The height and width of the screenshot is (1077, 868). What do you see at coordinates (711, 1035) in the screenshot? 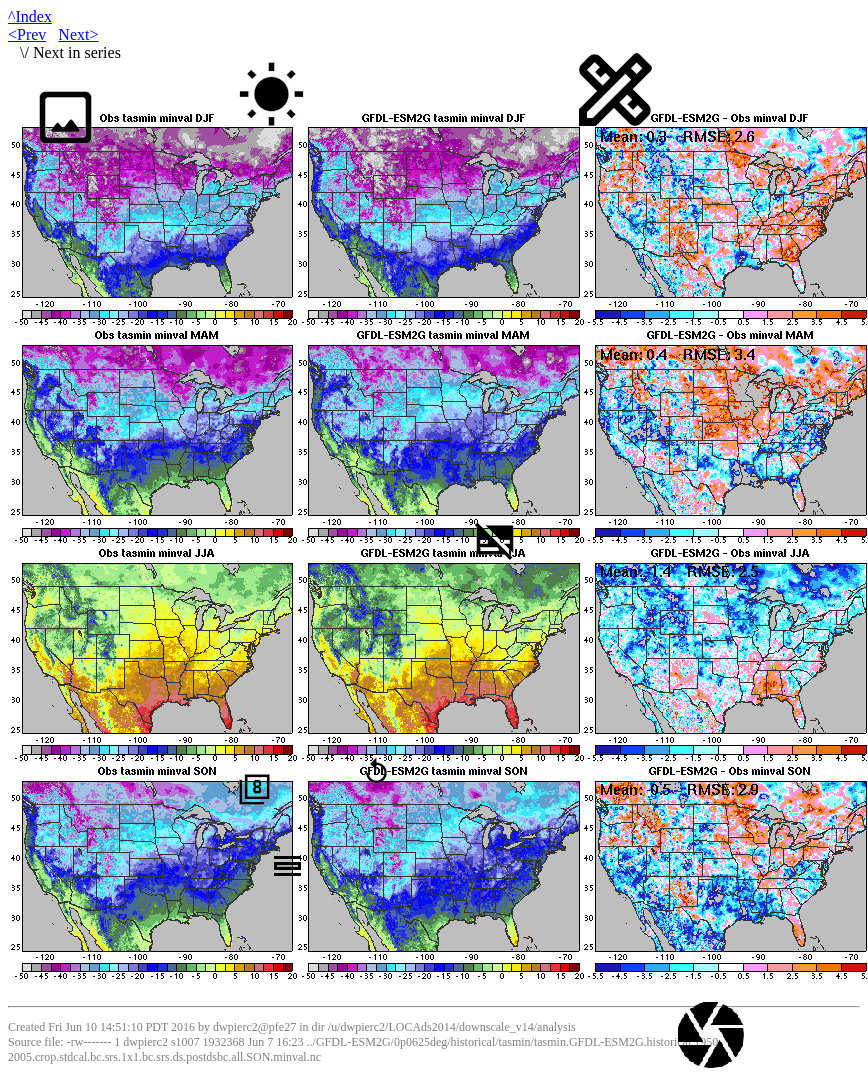
I see `open camera to take a photo` at bounding box center [711, 1035].